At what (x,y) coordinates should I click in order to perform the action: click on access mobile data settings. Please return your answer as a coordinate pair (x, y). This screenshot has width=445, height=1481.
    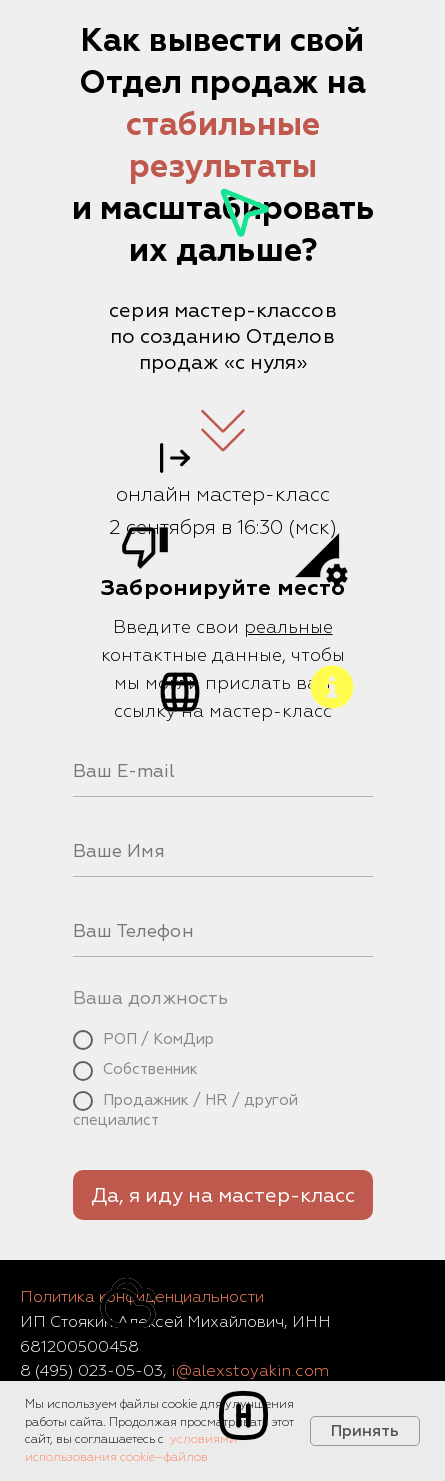
    Looking at the image, I should click on (321, 559).